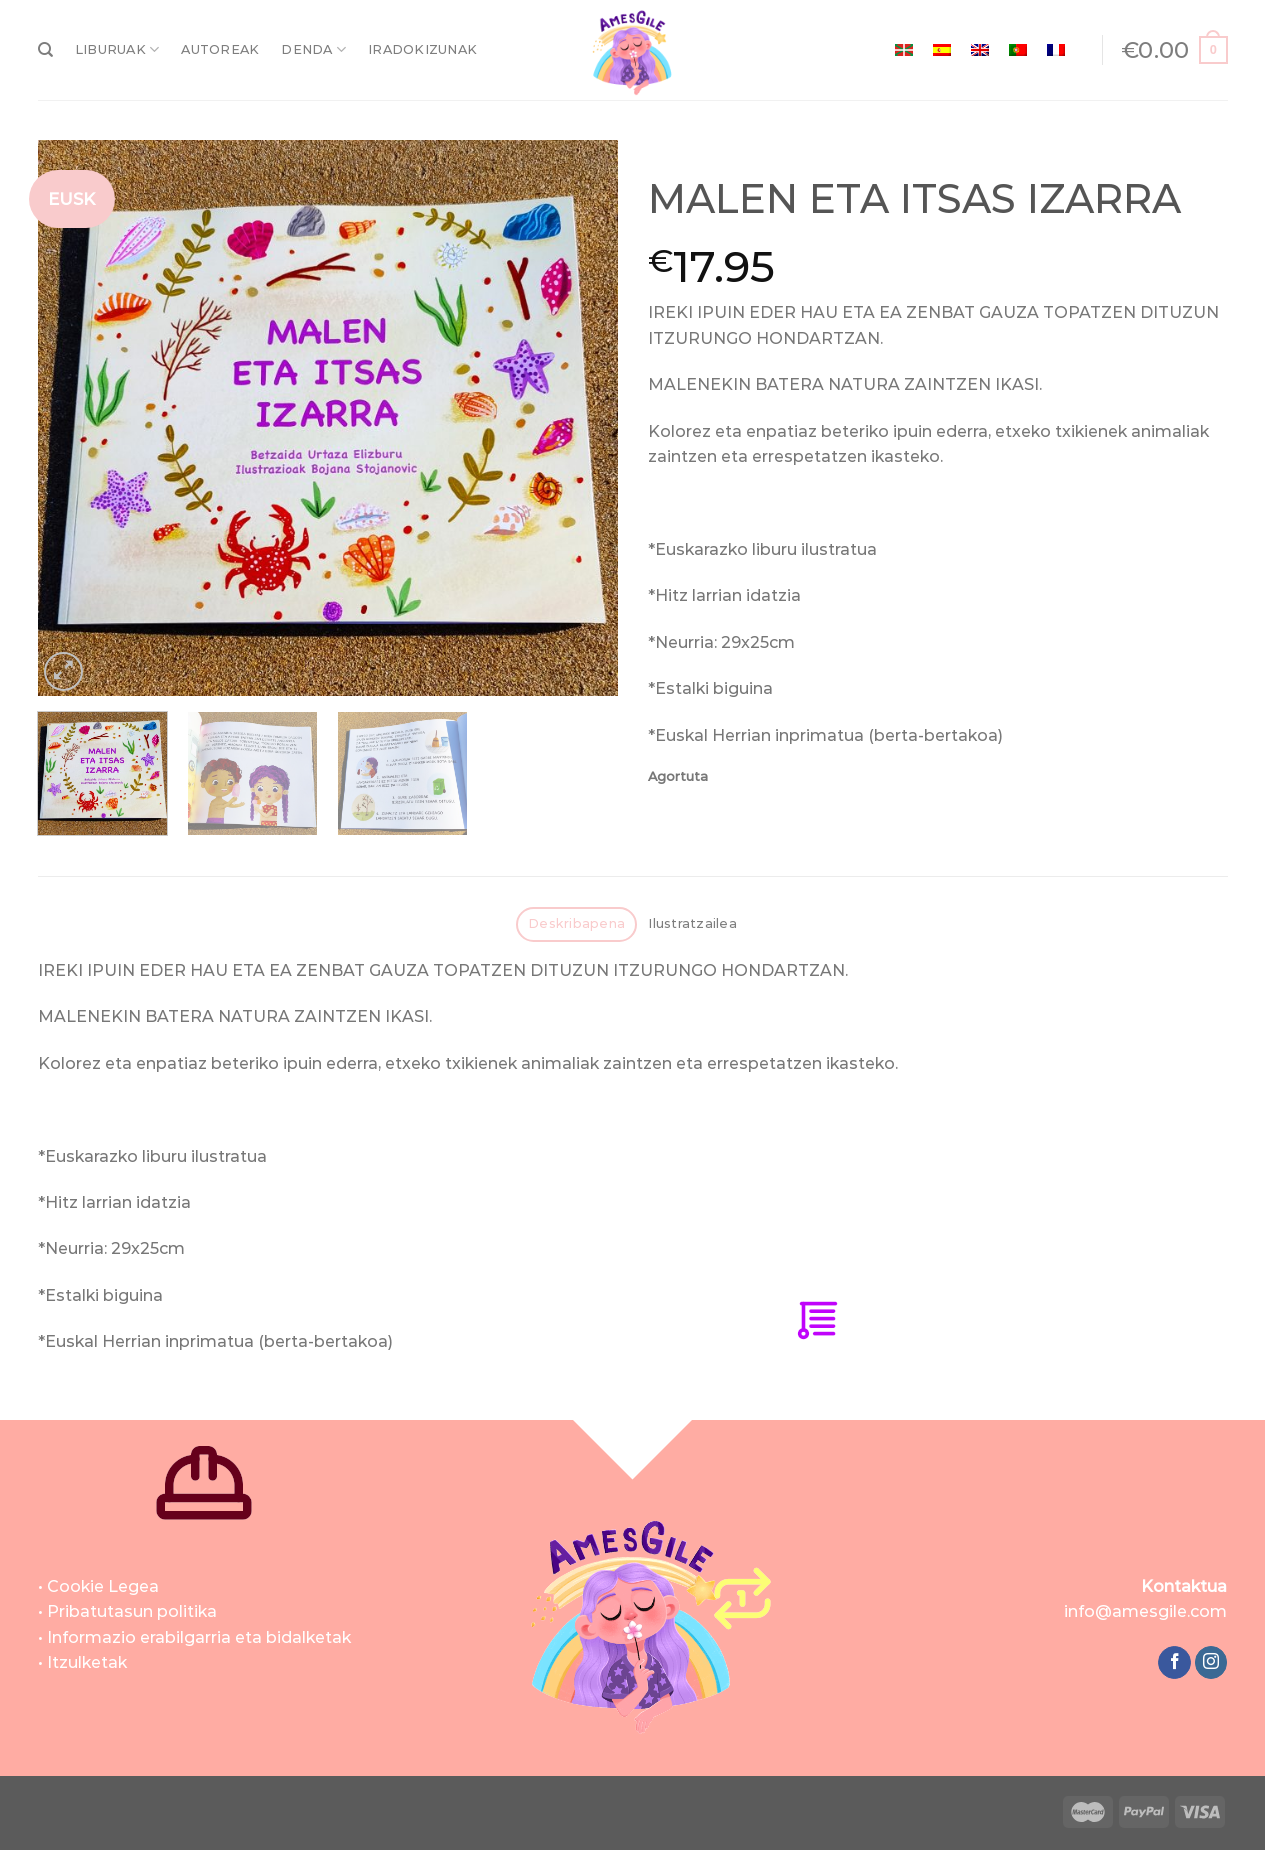 Image resolution: width=1265 pixels, height=1850 pixels. I want to click on access construction or safety settings, so click(204, 1485).